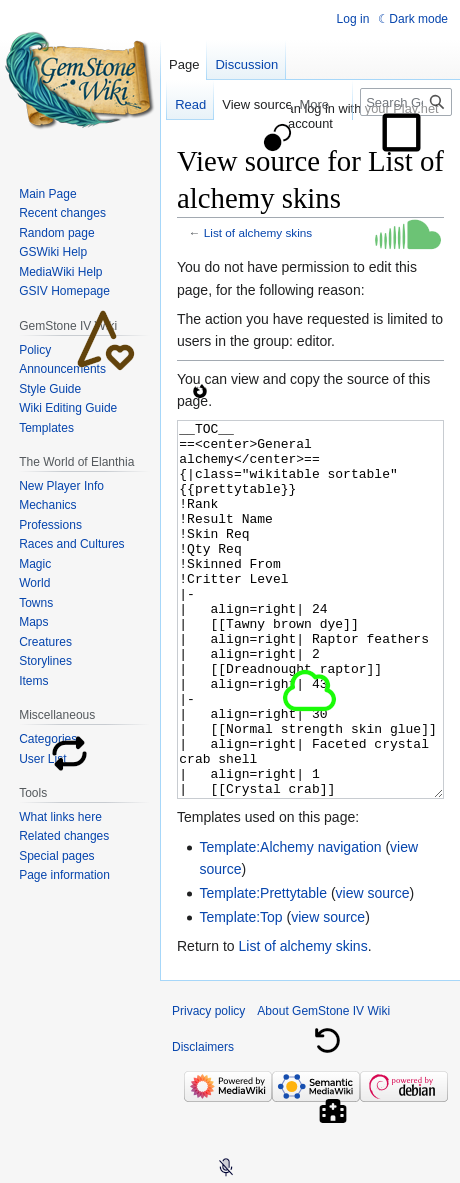  What do you see at coordinates (327, 1040) in the screenshot?
I see `undo the last action` at bounding box center [327, 1040].